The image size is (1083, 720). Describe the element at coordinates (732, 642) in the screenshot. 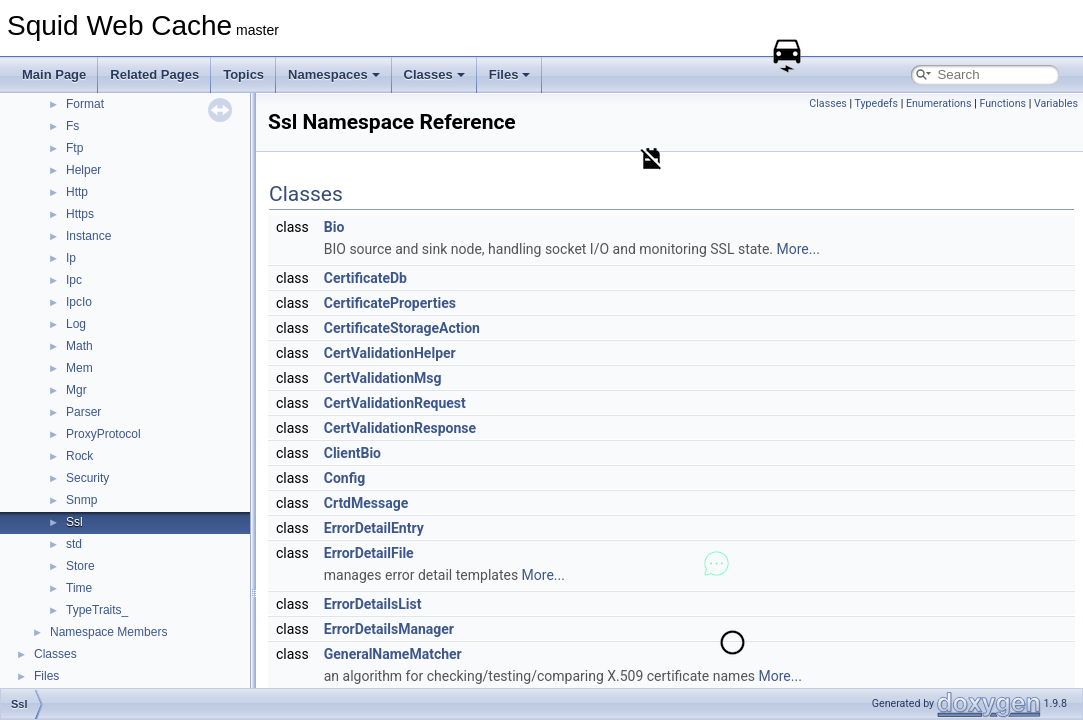

I see `indicates an unselected or empty state` at that location.